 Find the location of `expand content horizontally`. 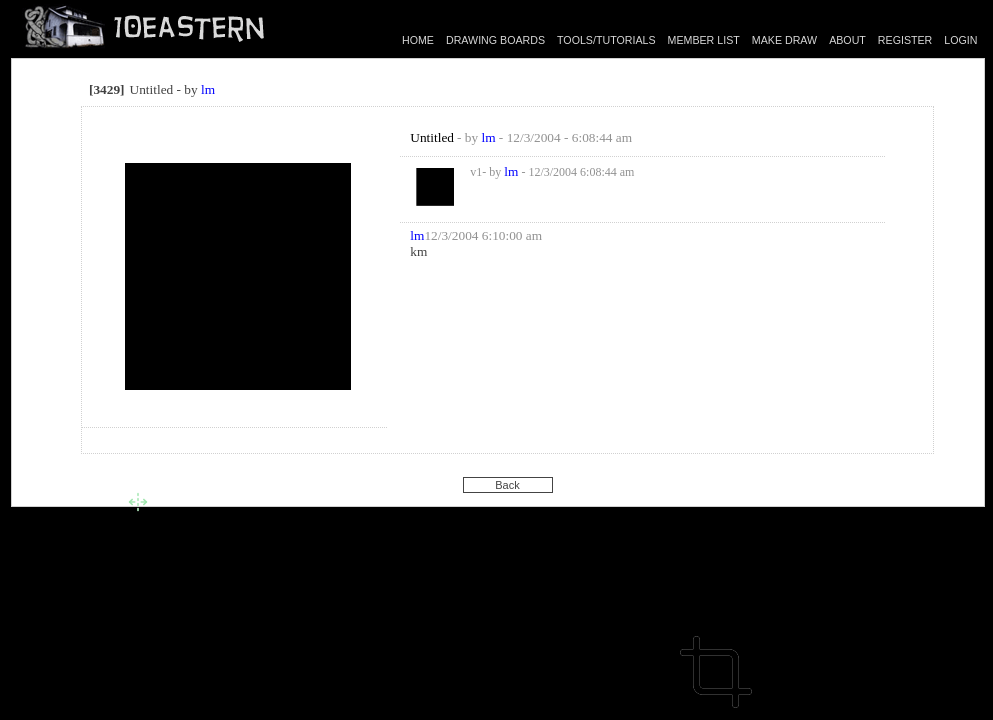

expand content horizontally is located at coordinates (138, 502).